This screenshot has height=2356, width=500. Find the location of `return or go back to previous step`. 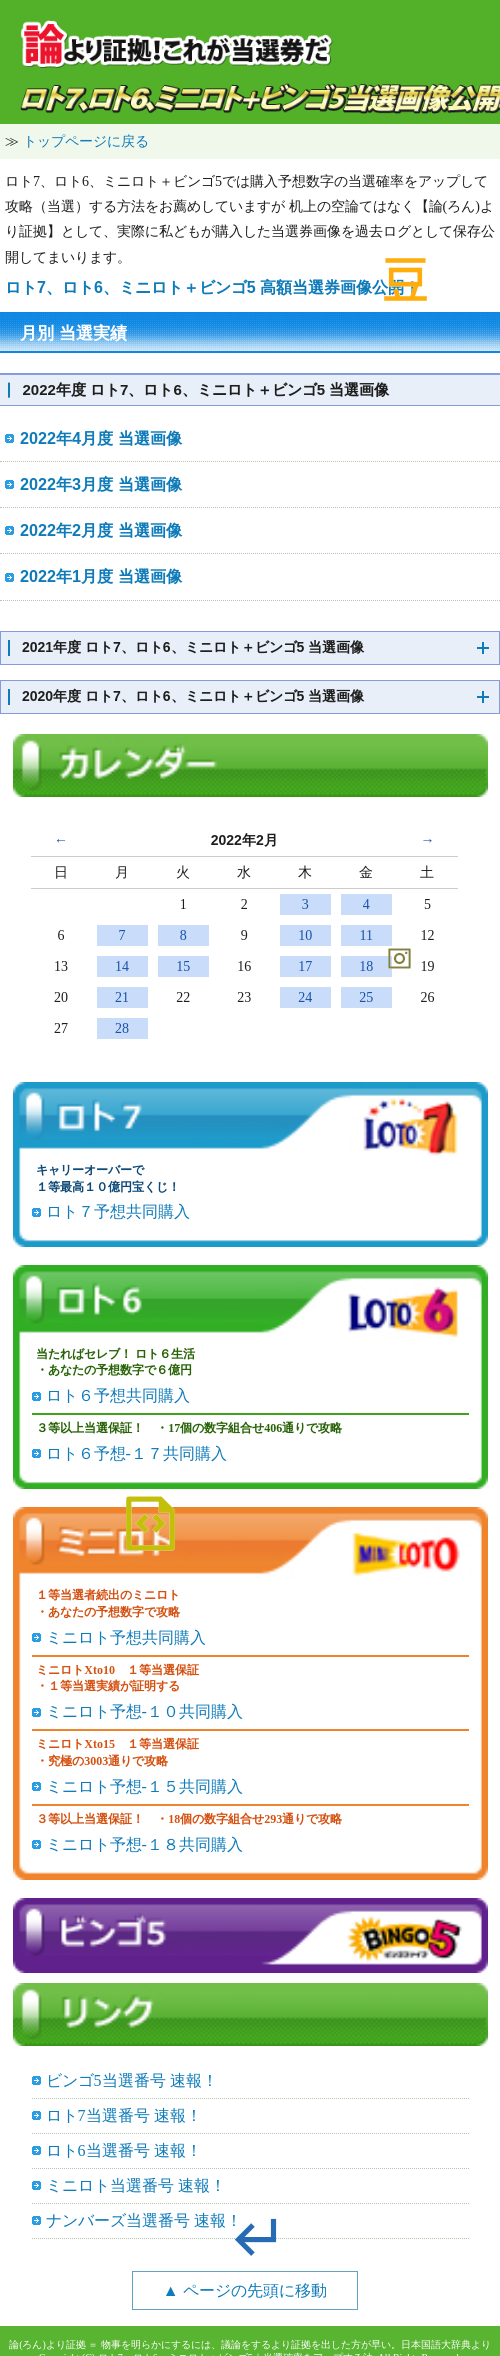

return or go back to previous step is located at coordinates (258, 2237).